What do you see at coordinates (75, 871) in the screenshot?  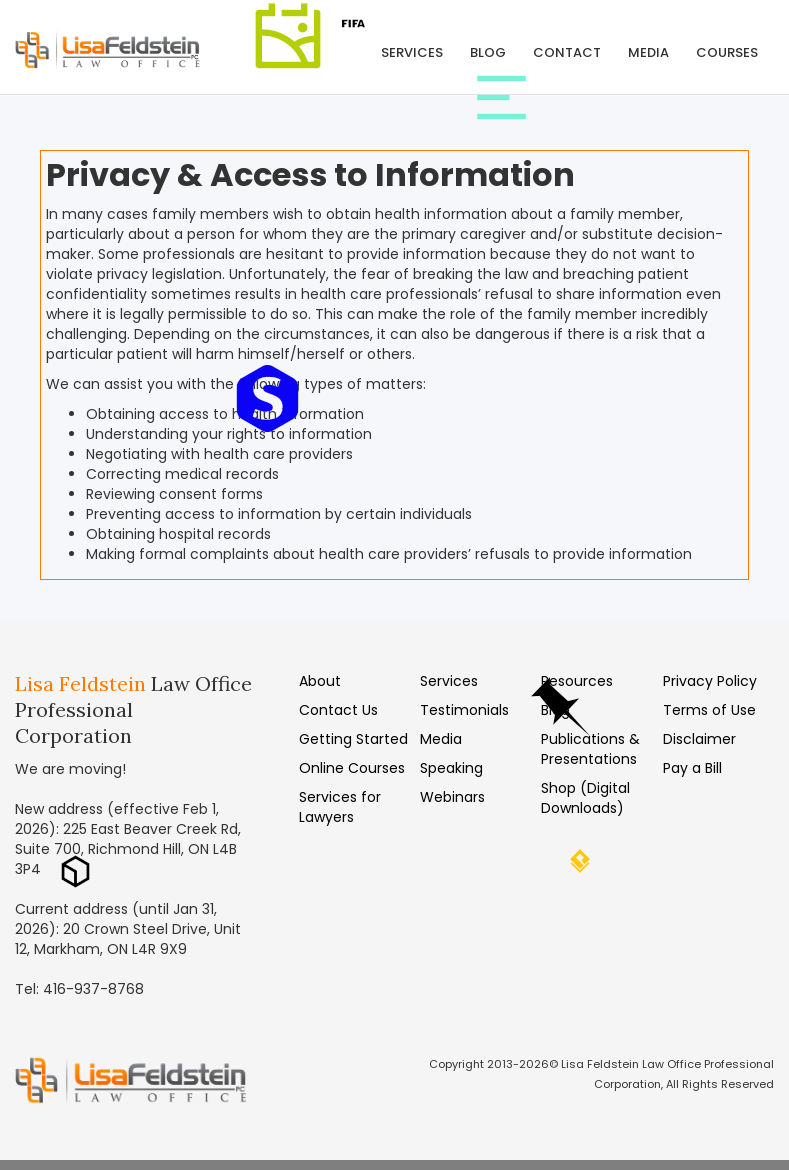 I see `open box app or package tracking` at bounding box center [75, 871].